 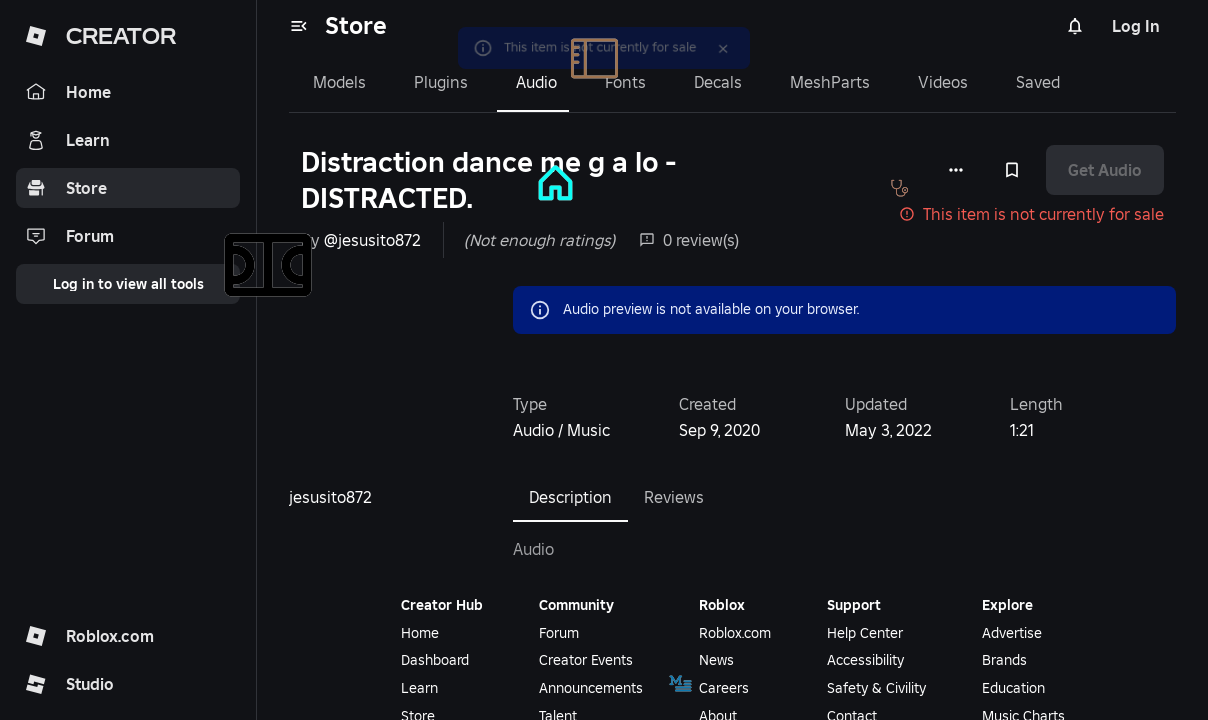 What do you see at coordinates (898, 187) in the screenshot?
I see `access health or medical features` at bounding box center [898, 187].